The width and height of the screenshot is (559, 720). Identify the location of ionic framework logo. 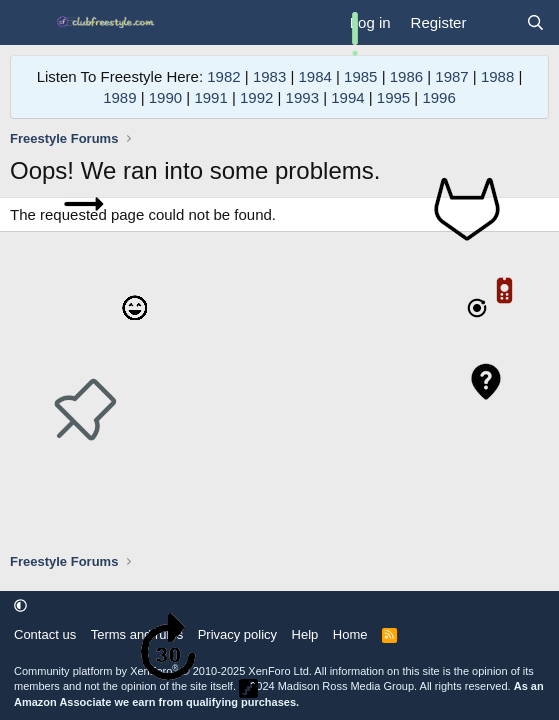
(477, 308).